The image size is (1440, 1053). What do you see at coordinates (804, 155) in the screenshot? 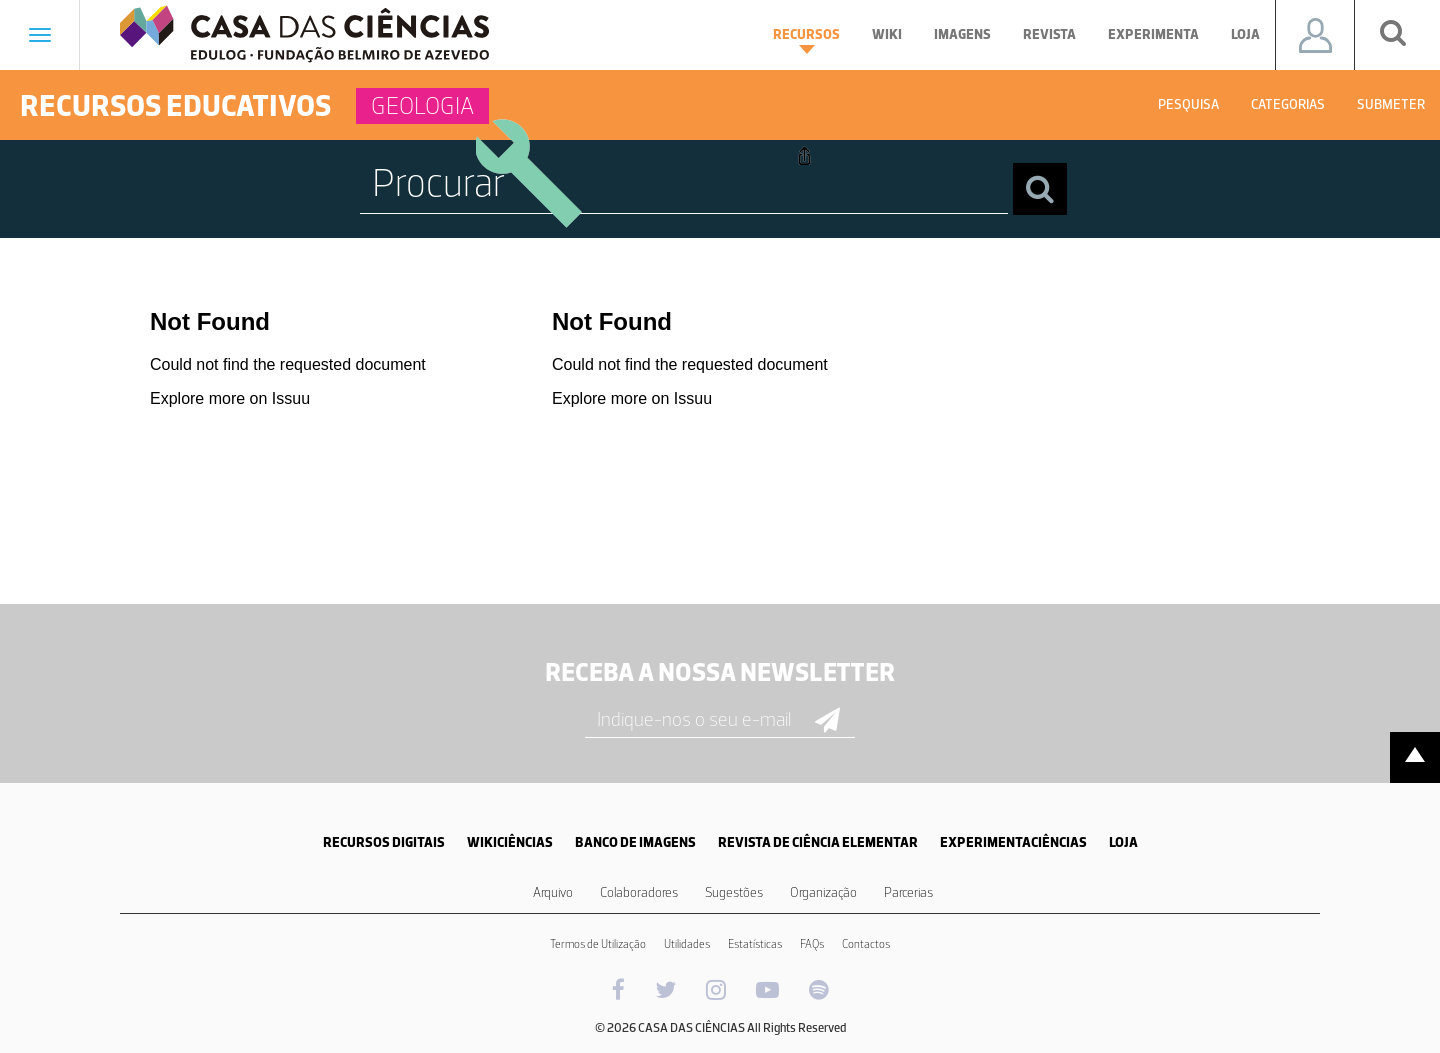
I see `share this content` at bounding box center [804, 155].